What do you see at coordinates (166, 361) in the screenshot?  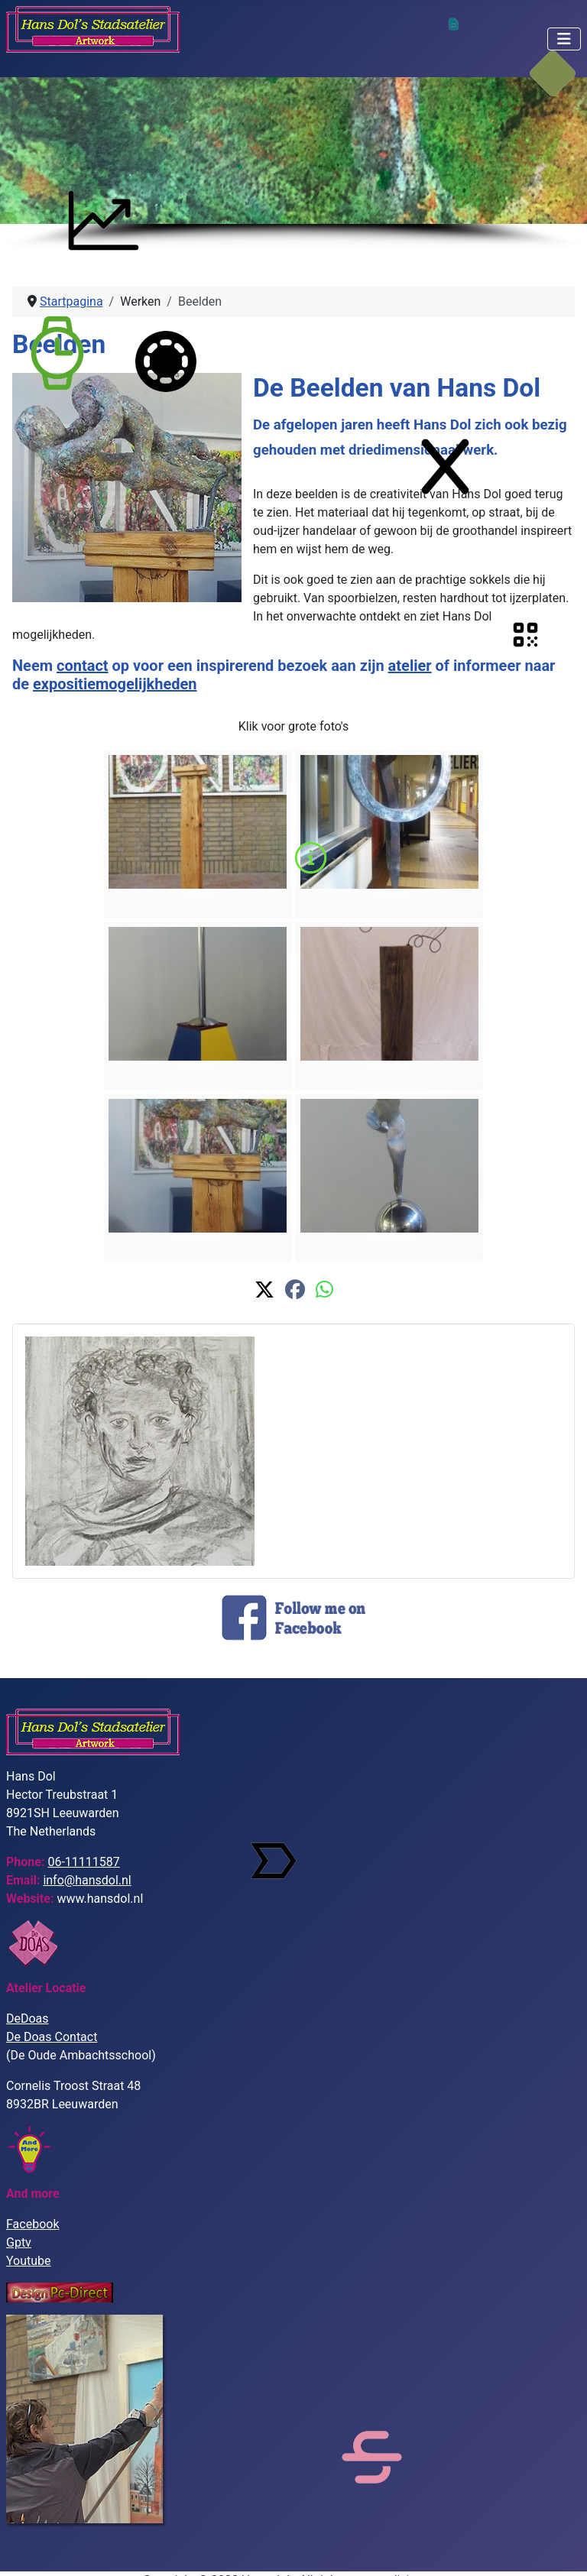 I see `draft issue in your activity feed` at bounding box center [166, 361].